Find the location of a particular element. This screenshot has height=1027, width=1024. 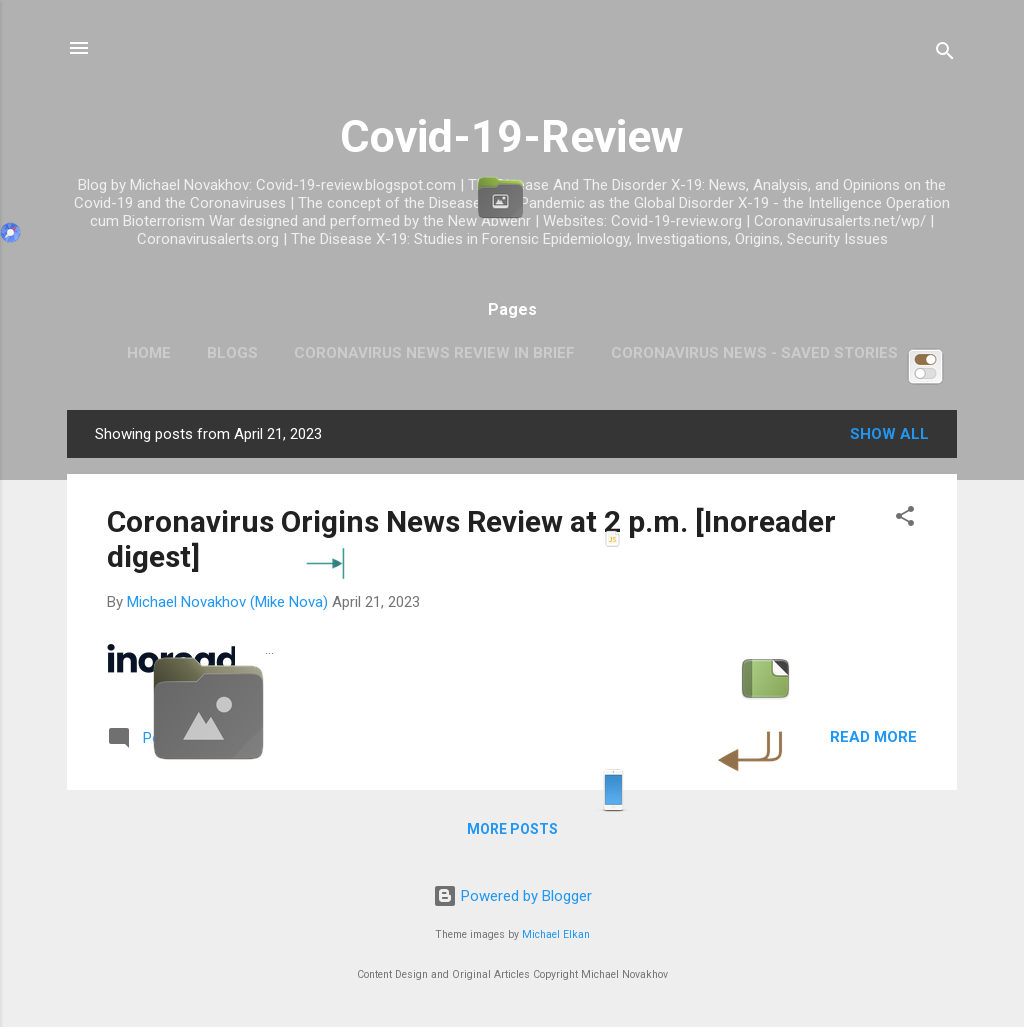

change desktop wallpaper settings is located at coordinates (765, 678).